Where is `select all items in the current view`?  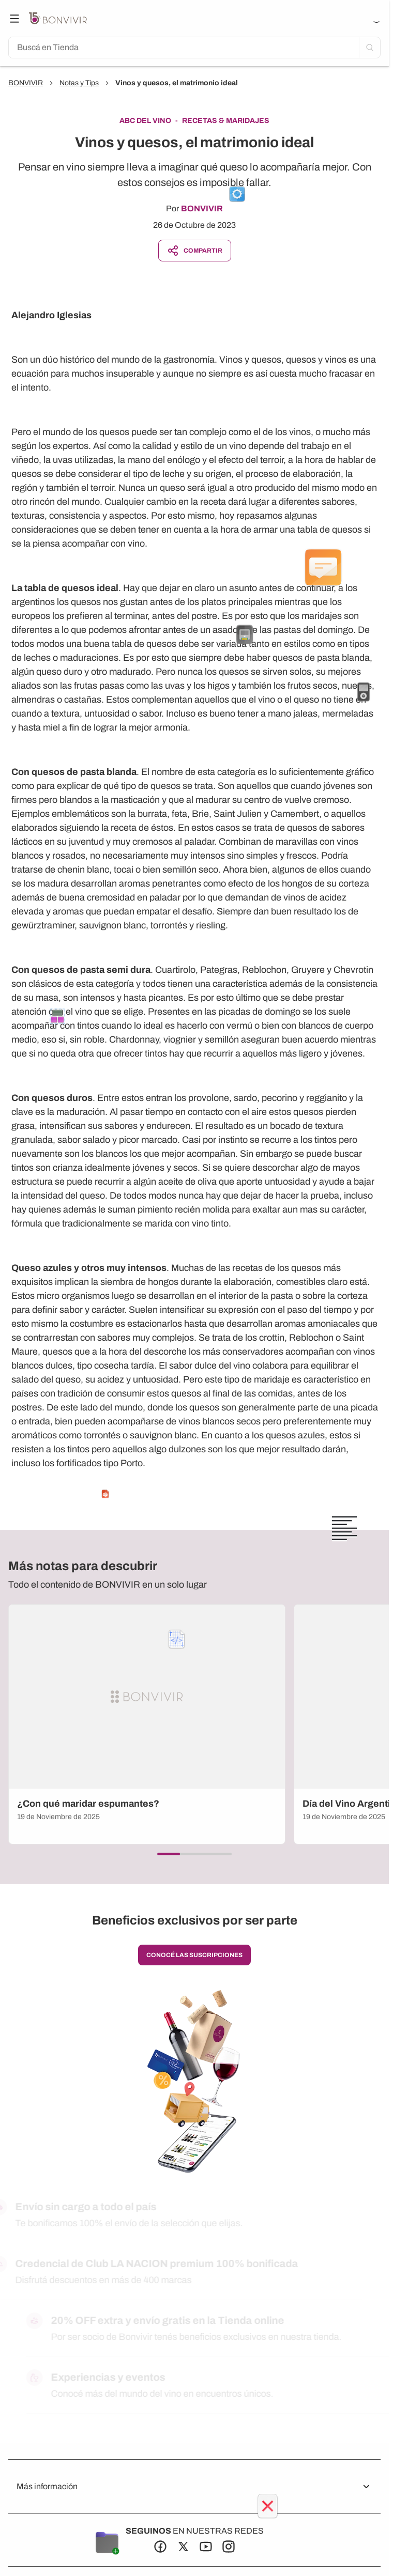 select all items in the current view is located at coordinates (57, 1016).